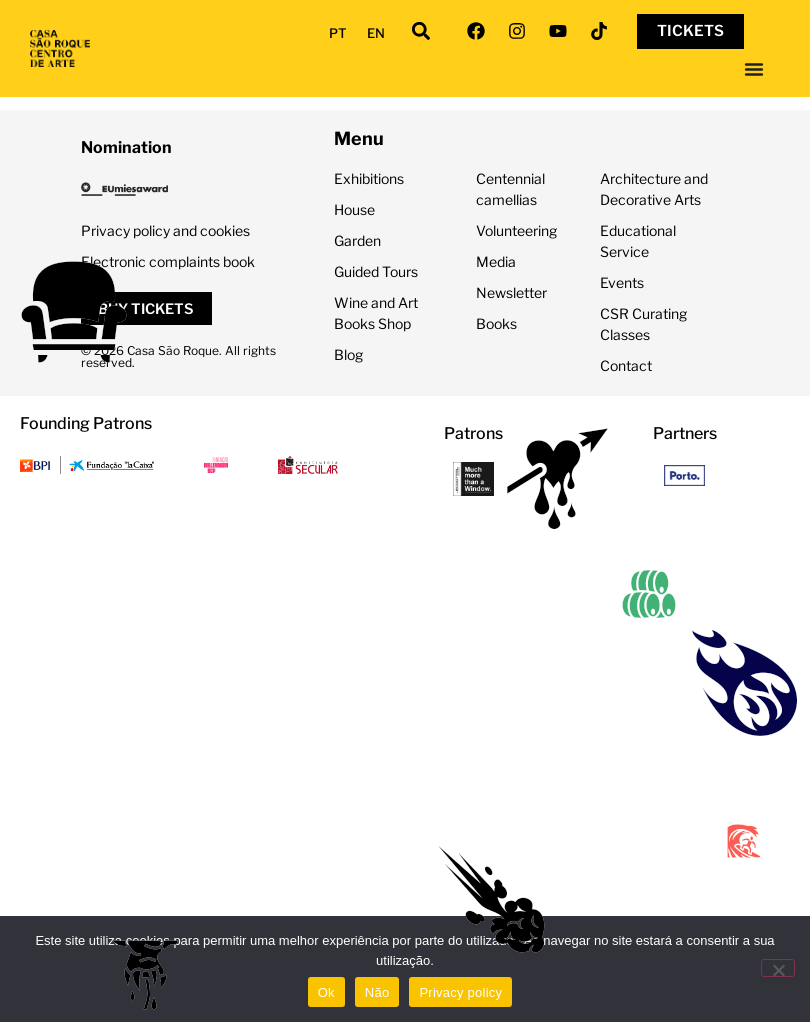 The height and width of the screenshot is (1022, 810). I want to click on access wine cellar or barrel storage inventory, so click(649, 594).